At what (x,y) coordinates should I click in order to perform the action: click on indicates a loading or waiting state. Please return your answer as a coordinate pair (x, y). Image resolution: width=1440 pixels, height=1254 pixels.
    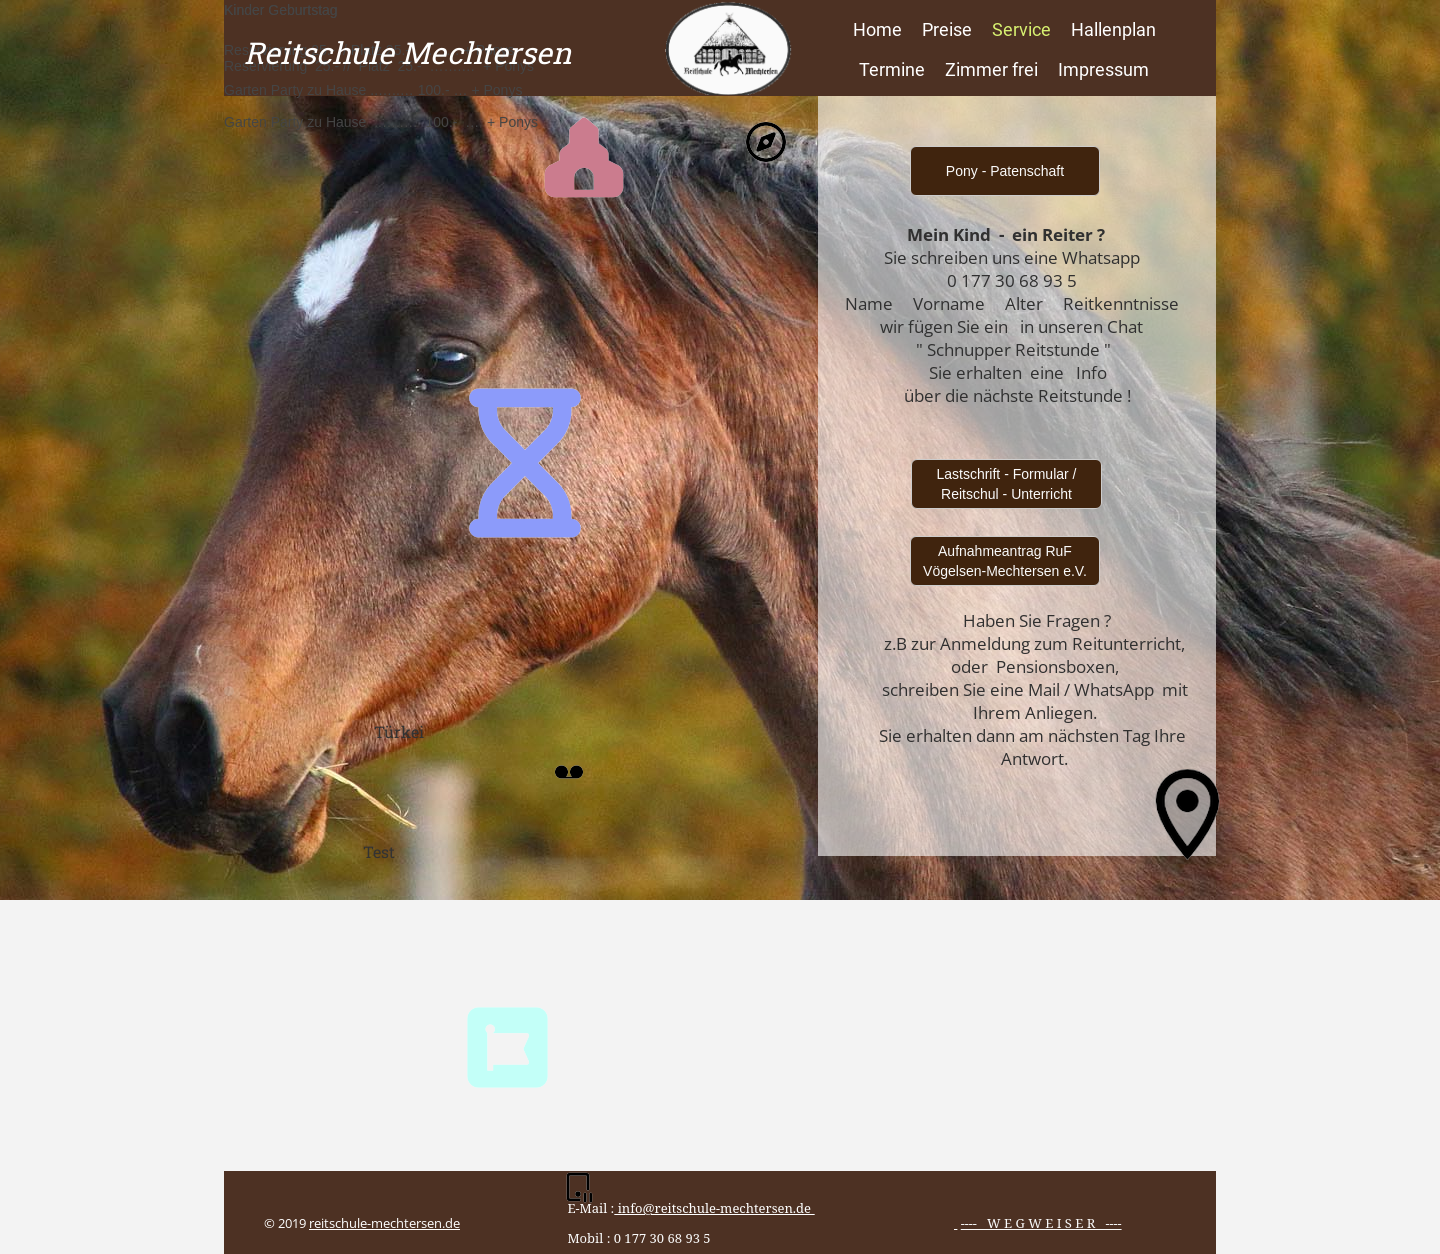
    Looking at the image, I should click on (525, 463).